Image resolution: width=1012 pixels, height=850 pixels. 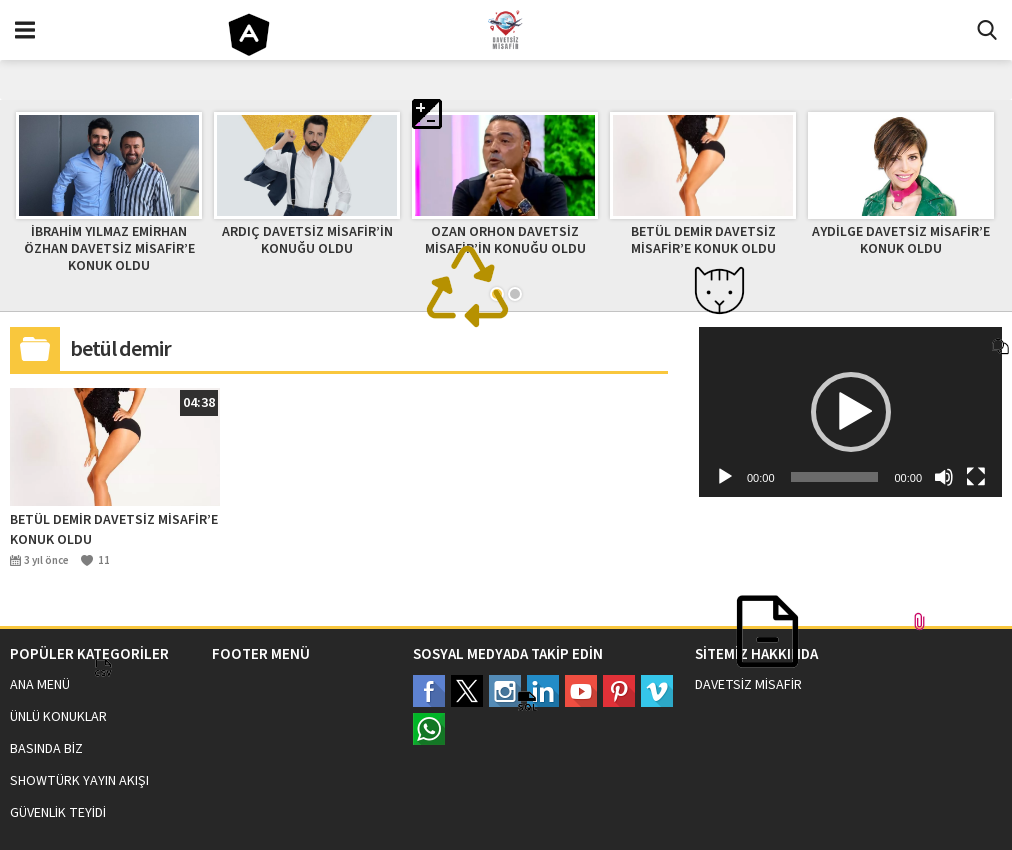 I want to click on open or view a CSV file, so click(x=103, y=668).